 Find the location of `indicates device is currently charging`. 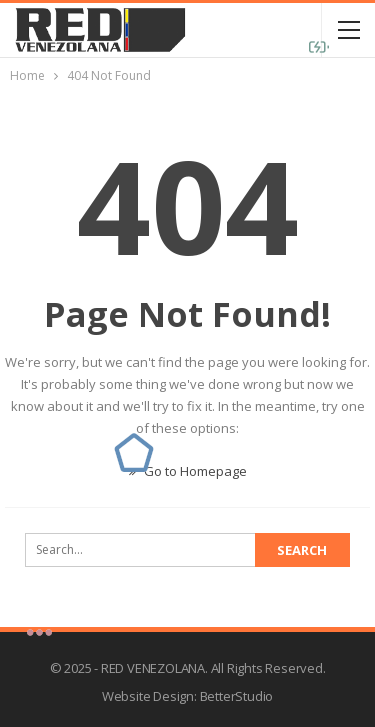

indicates device is currently charging is located at coordinates (319, 47).